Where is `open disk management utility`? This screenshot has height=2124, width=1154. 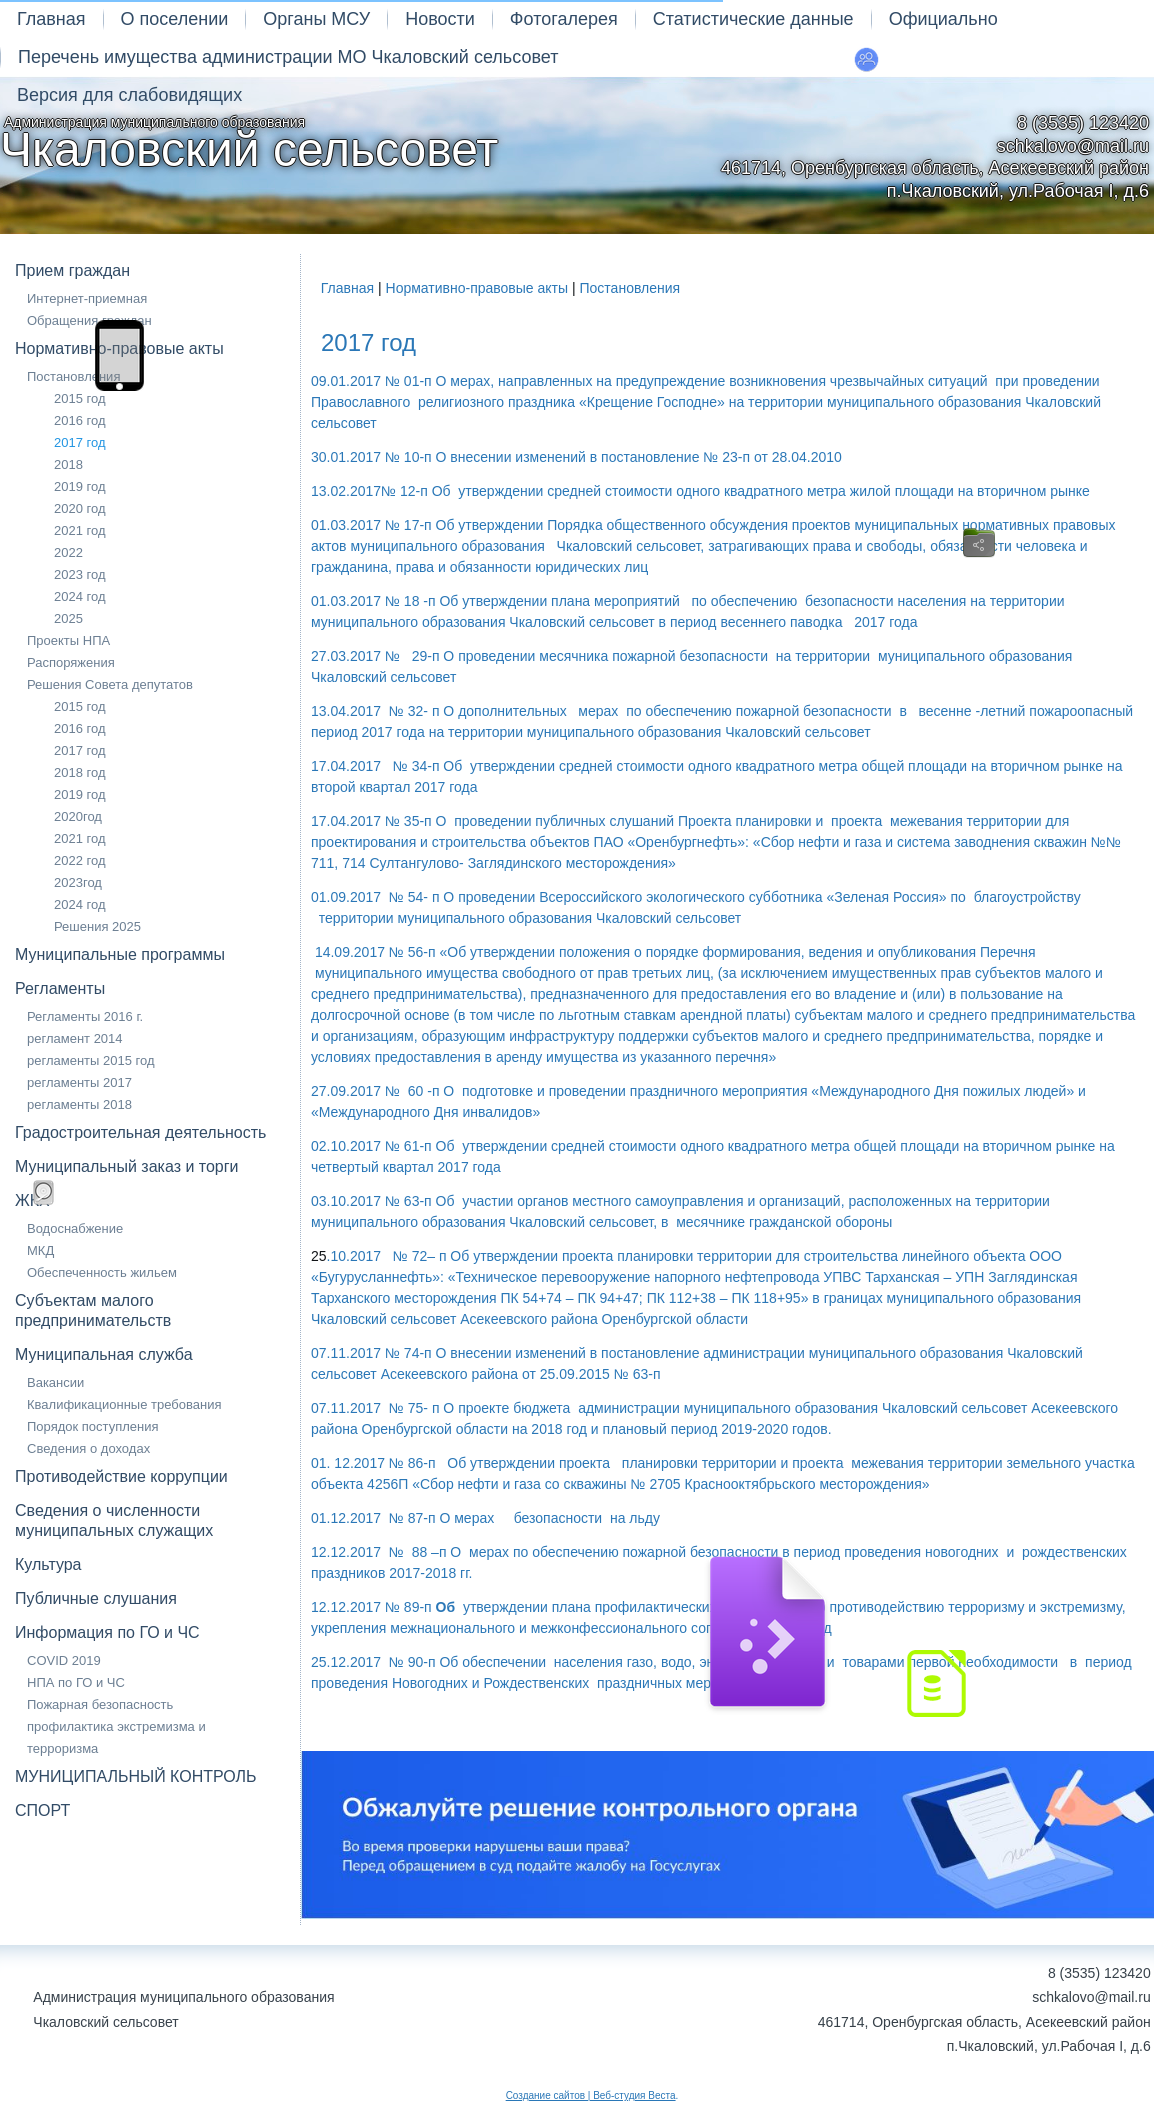 open disk management utility is located at coordinates (43, 1192).